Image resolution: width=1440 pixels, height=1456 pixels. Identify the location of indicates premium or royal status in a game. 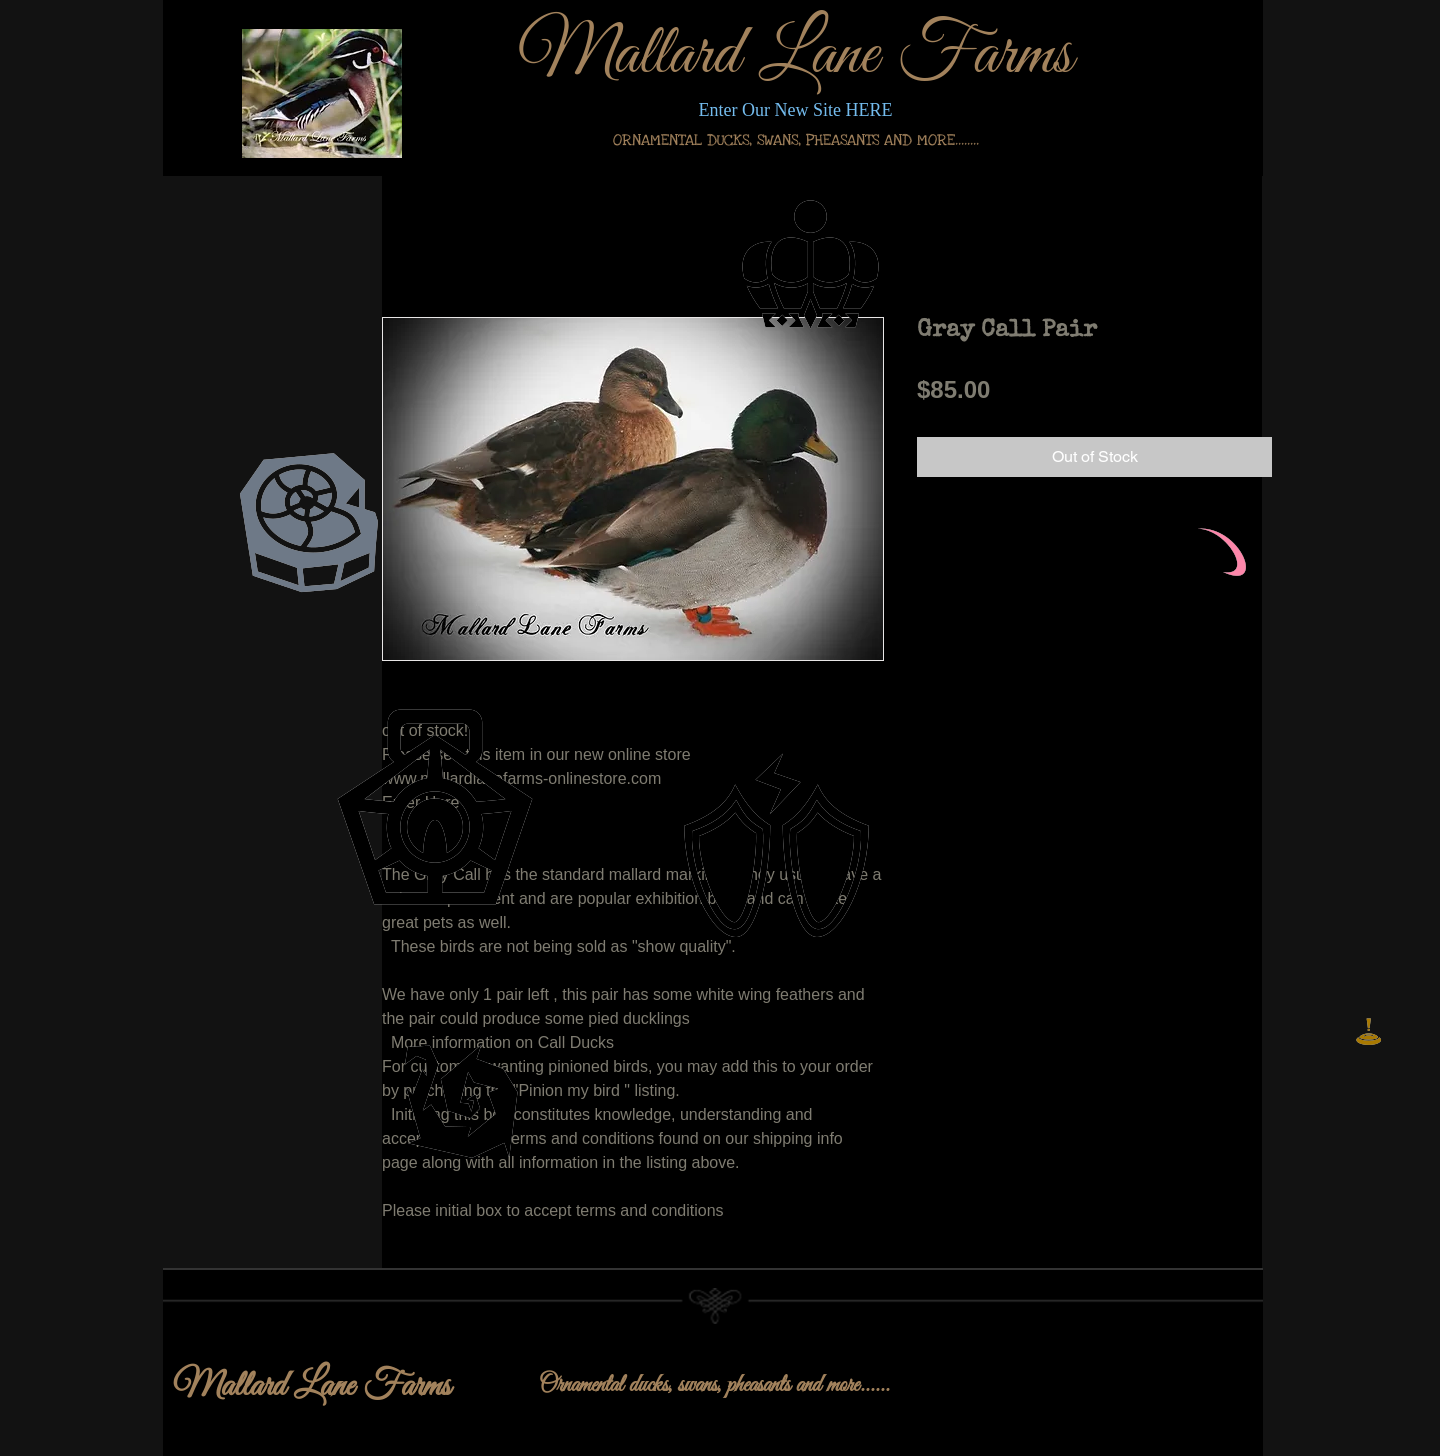
(810, 264).